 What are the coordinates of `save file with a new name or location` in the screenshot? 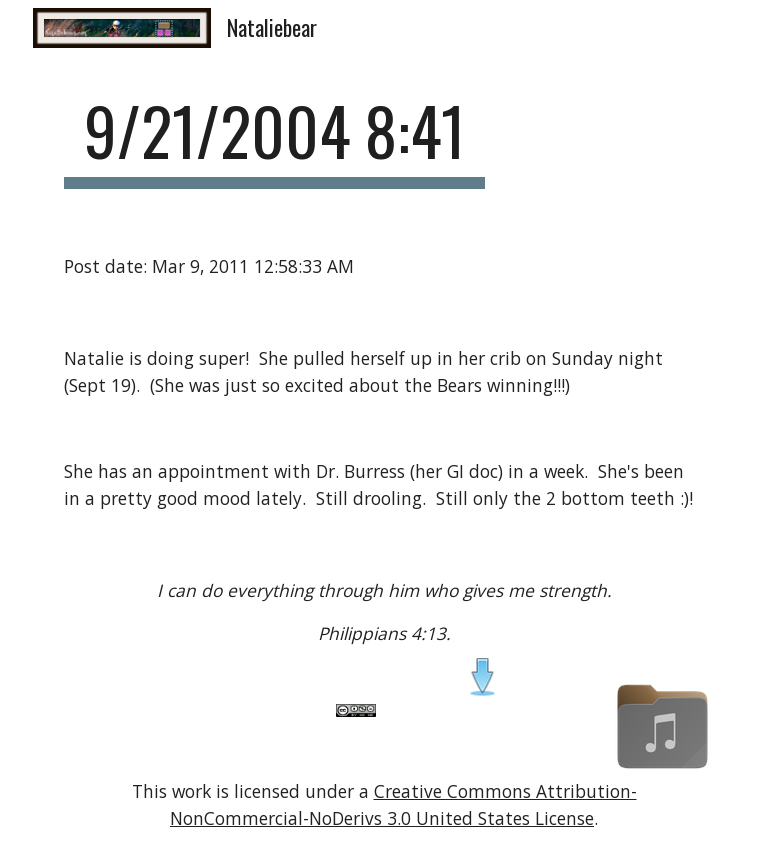 It's located at (482, 677).